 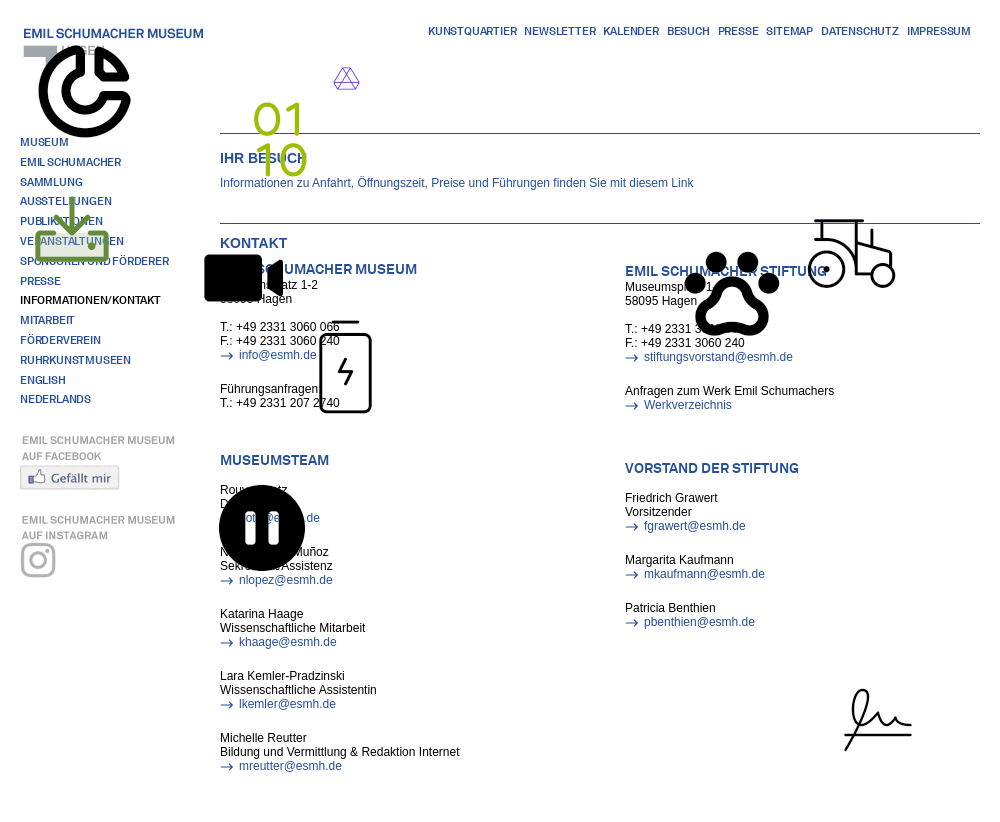 What do you see at coordinates (72, 233) in the screenshot?
I see `download a file to your device` at bounding box center [72, 233].